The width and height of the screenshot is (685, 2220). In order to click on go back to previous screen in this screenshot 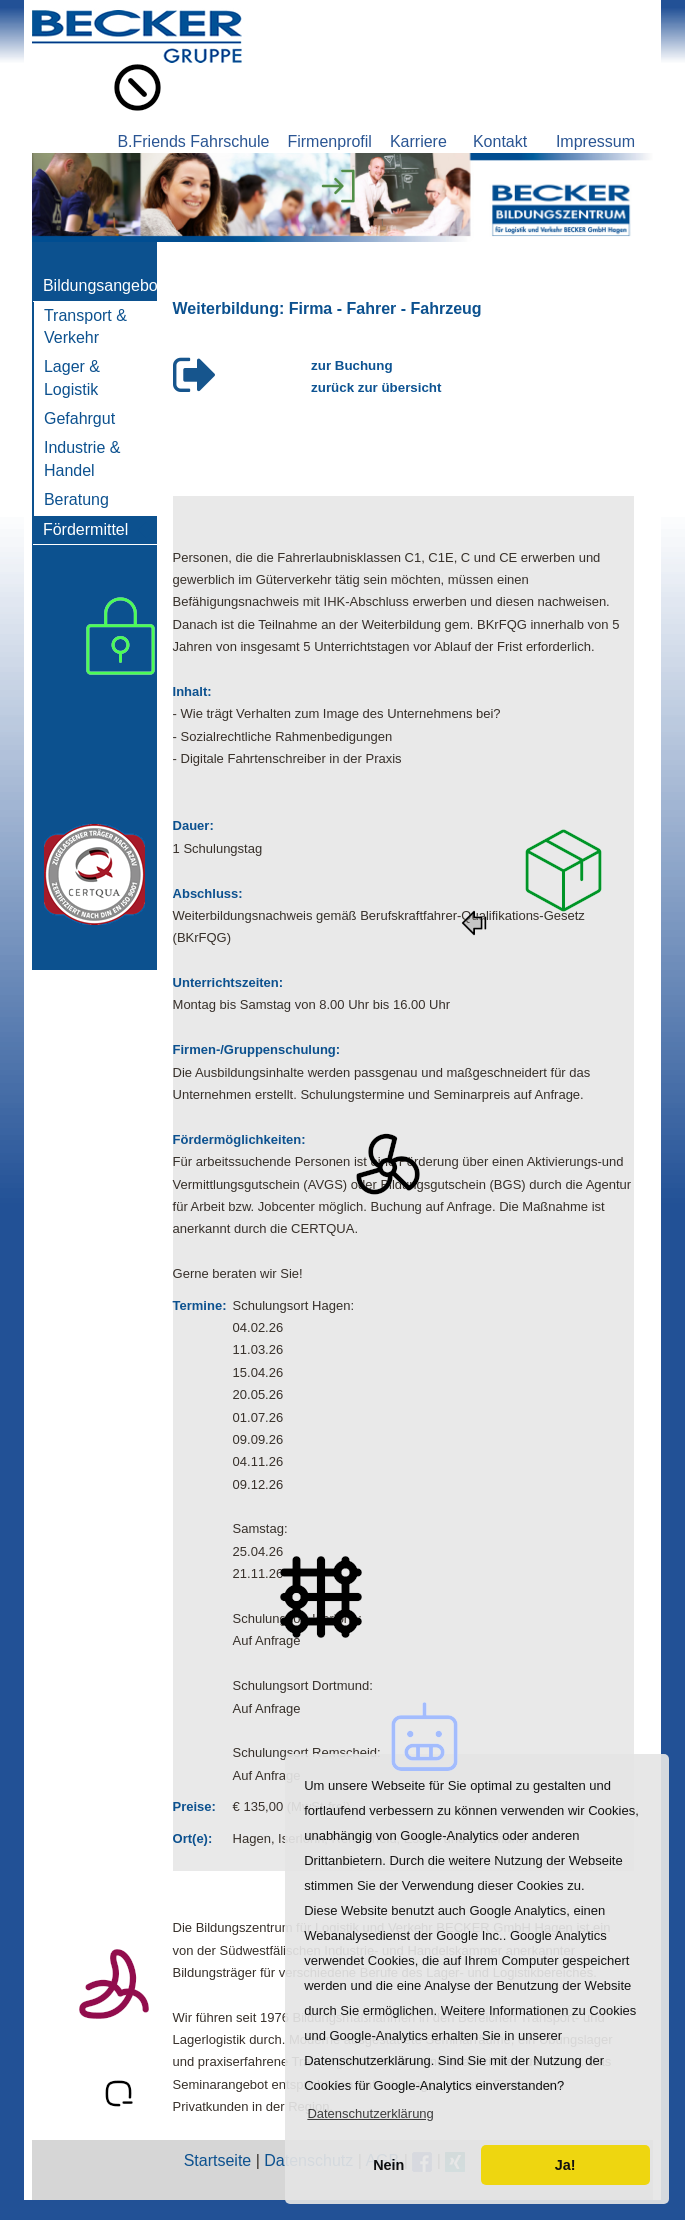, I will do `click(475, 923)`.